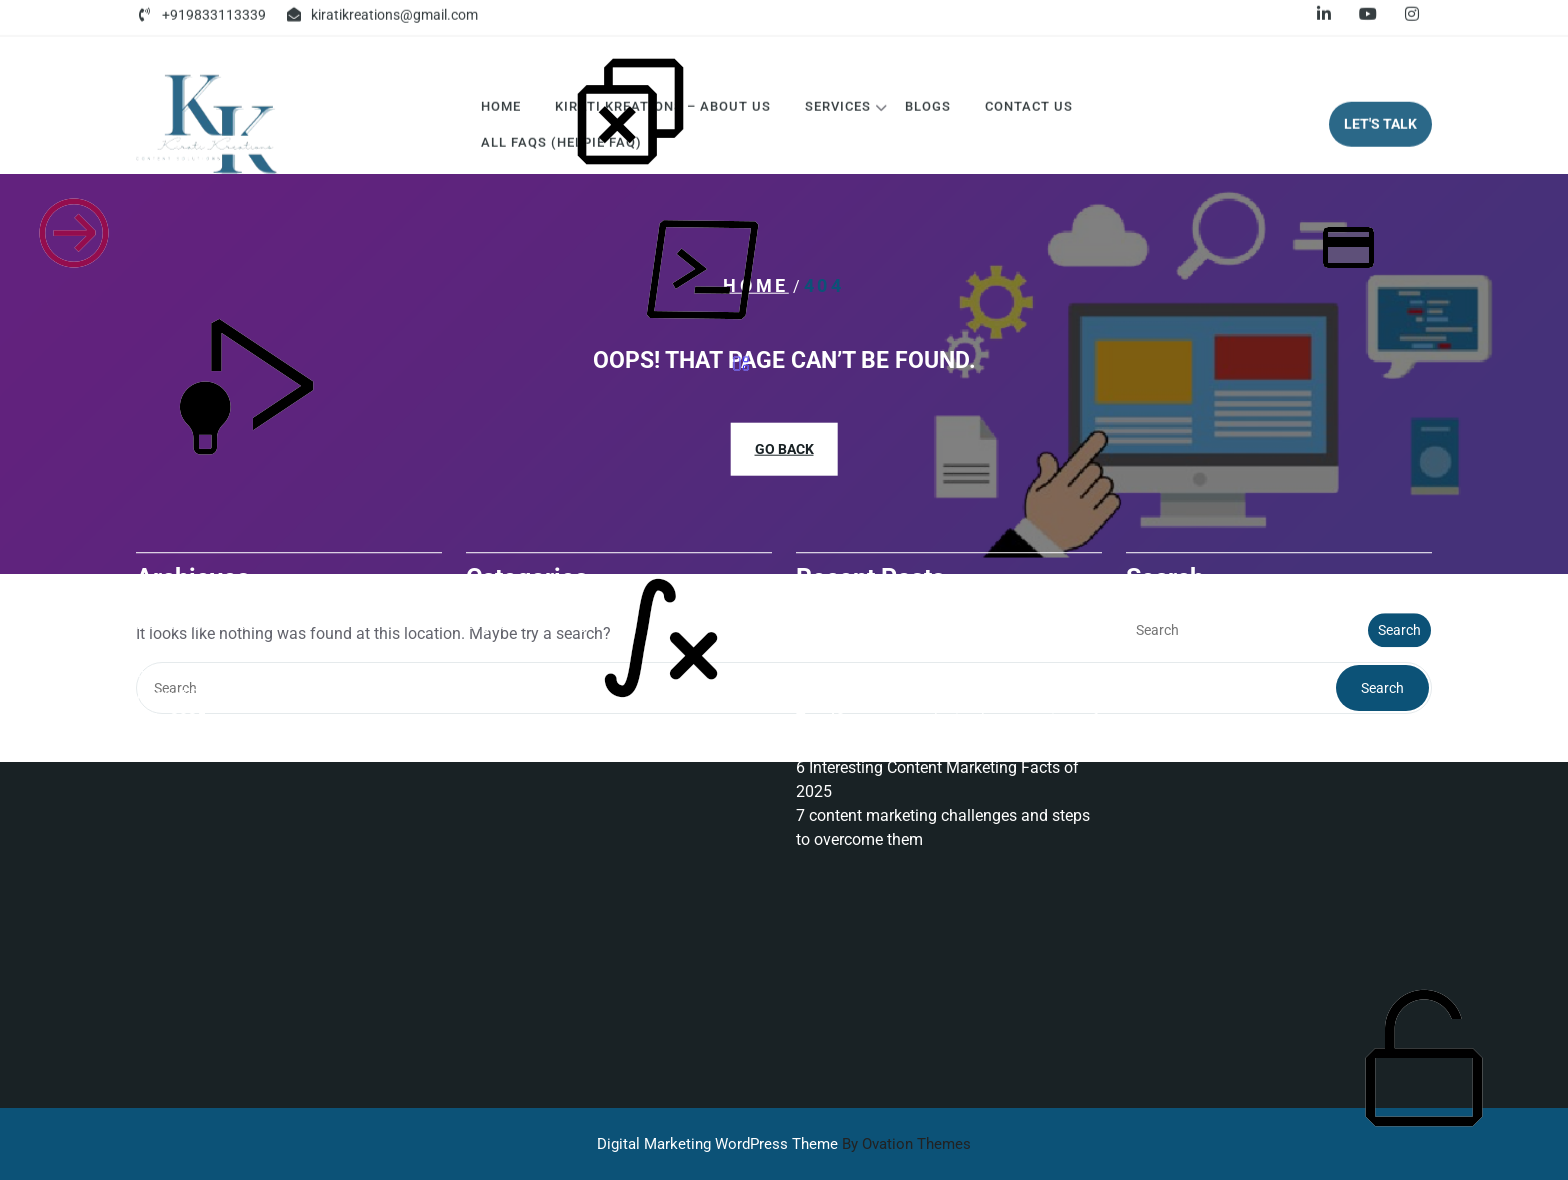 The width and height of the screenshot is (1568, 1180). What do you see at coordinates (664, 638) in the screenshot?
I see `remove or clear an integral calculation` at bounding box center [664, 638].